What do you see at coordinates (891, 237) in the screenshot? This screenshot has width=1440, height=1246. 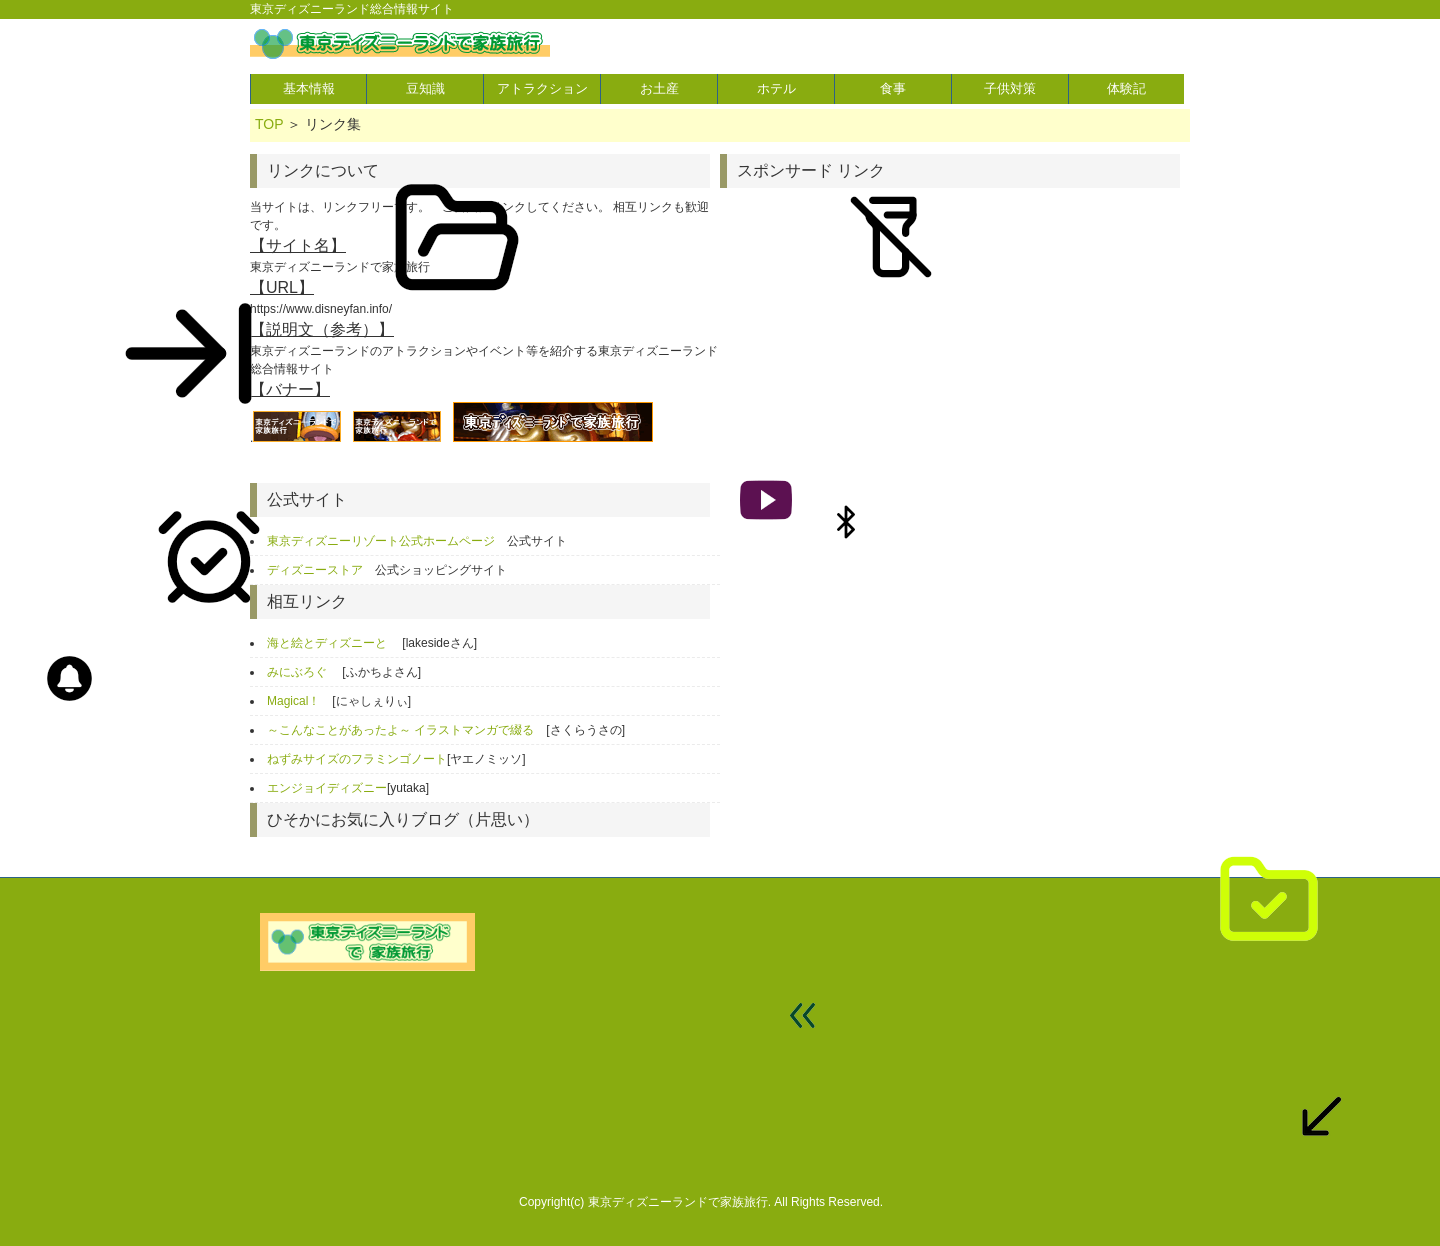 I see `flashlight is currently off` at bounding box center [891, 237].